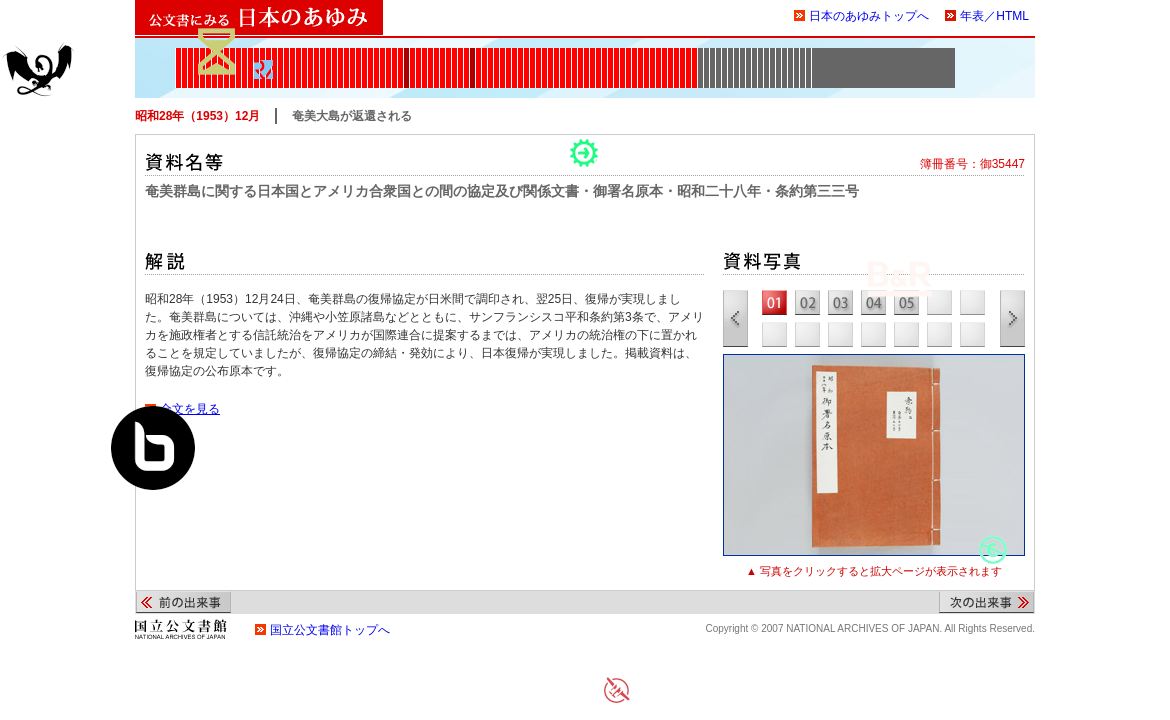 The image size is (1170, 720). I want to click on visit the LLVM compiler infrastructure project website, so click(38, 69).